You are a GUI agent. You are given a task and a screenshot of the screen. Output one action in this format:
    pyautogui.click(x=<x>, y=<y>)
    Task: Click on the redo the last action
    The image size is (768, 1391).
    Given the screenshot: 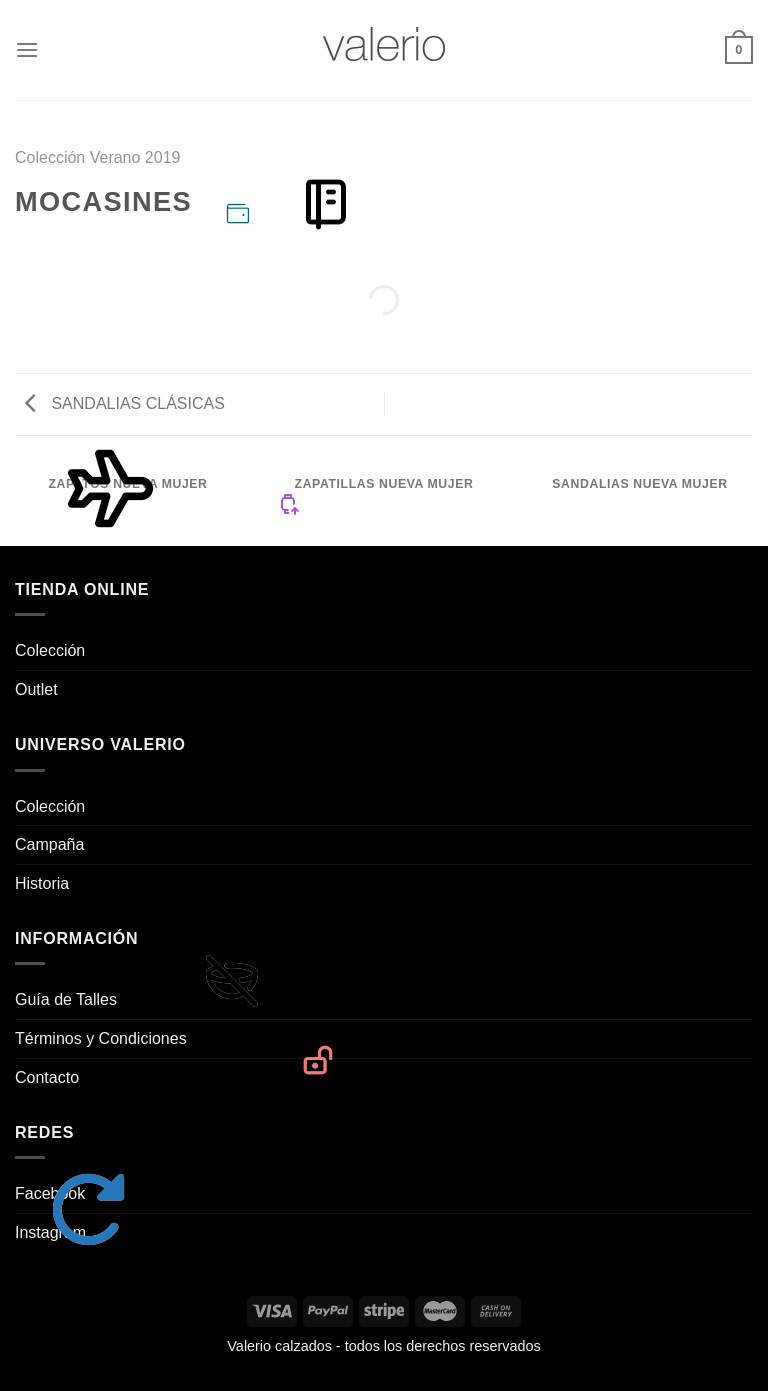 What is the action you would take?
    pyautogui.click(x=88, y=1209)
    